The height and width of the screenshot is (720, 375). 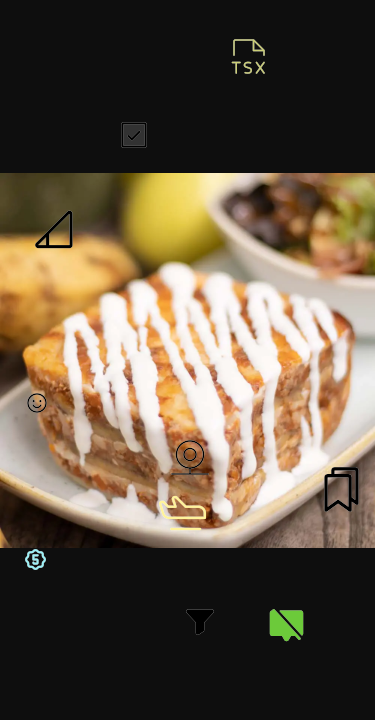 I want to click on open a typescript react component file, so click(x=249, y=58).